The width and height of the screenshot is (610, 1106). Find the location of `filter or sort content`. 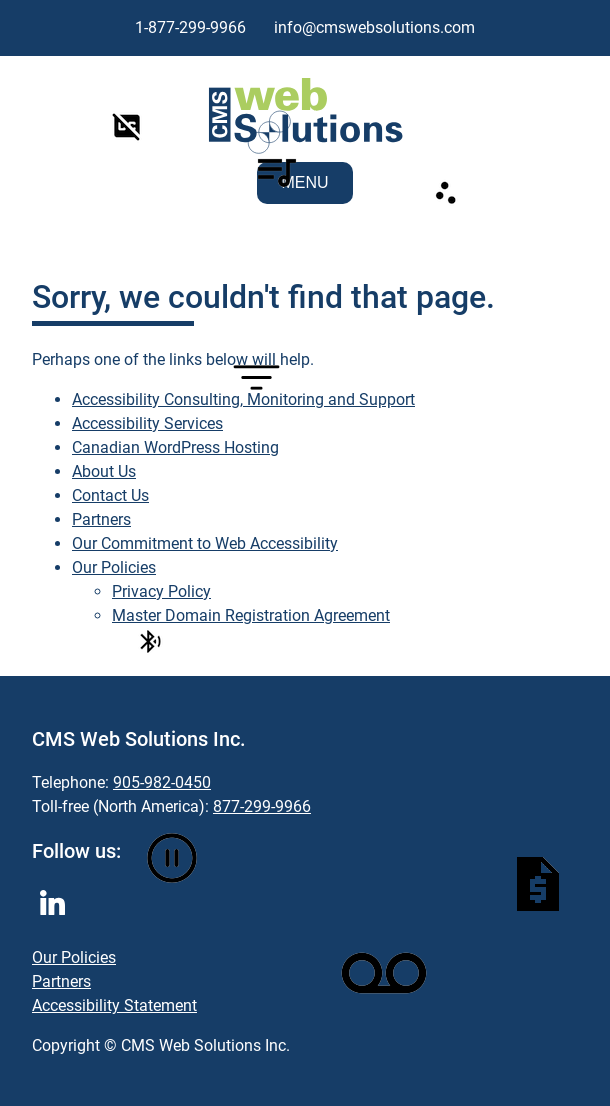

filter or sort content is located at coordinates (256, 377).